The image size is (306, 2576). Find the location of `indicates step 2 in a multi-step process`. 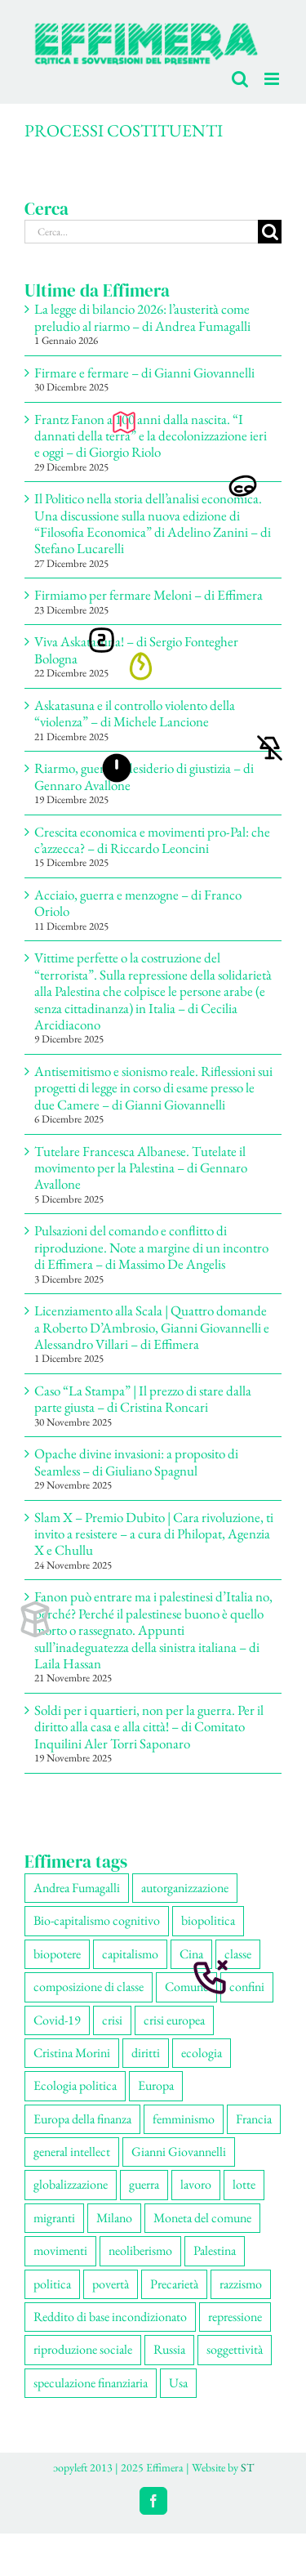

indicates step 2 in a multi-step process is located at coordinates (101, 640).